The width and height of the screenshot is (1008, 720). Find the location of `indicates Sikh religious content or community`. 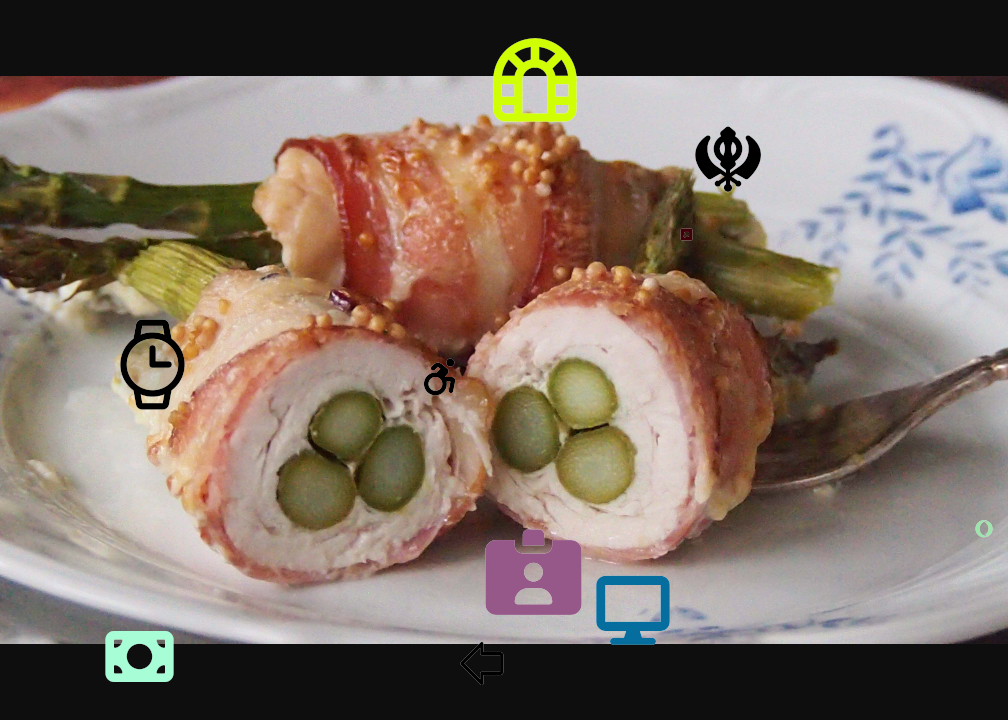

indicates Sikh religious content or community is located at coordinates (728, 159).